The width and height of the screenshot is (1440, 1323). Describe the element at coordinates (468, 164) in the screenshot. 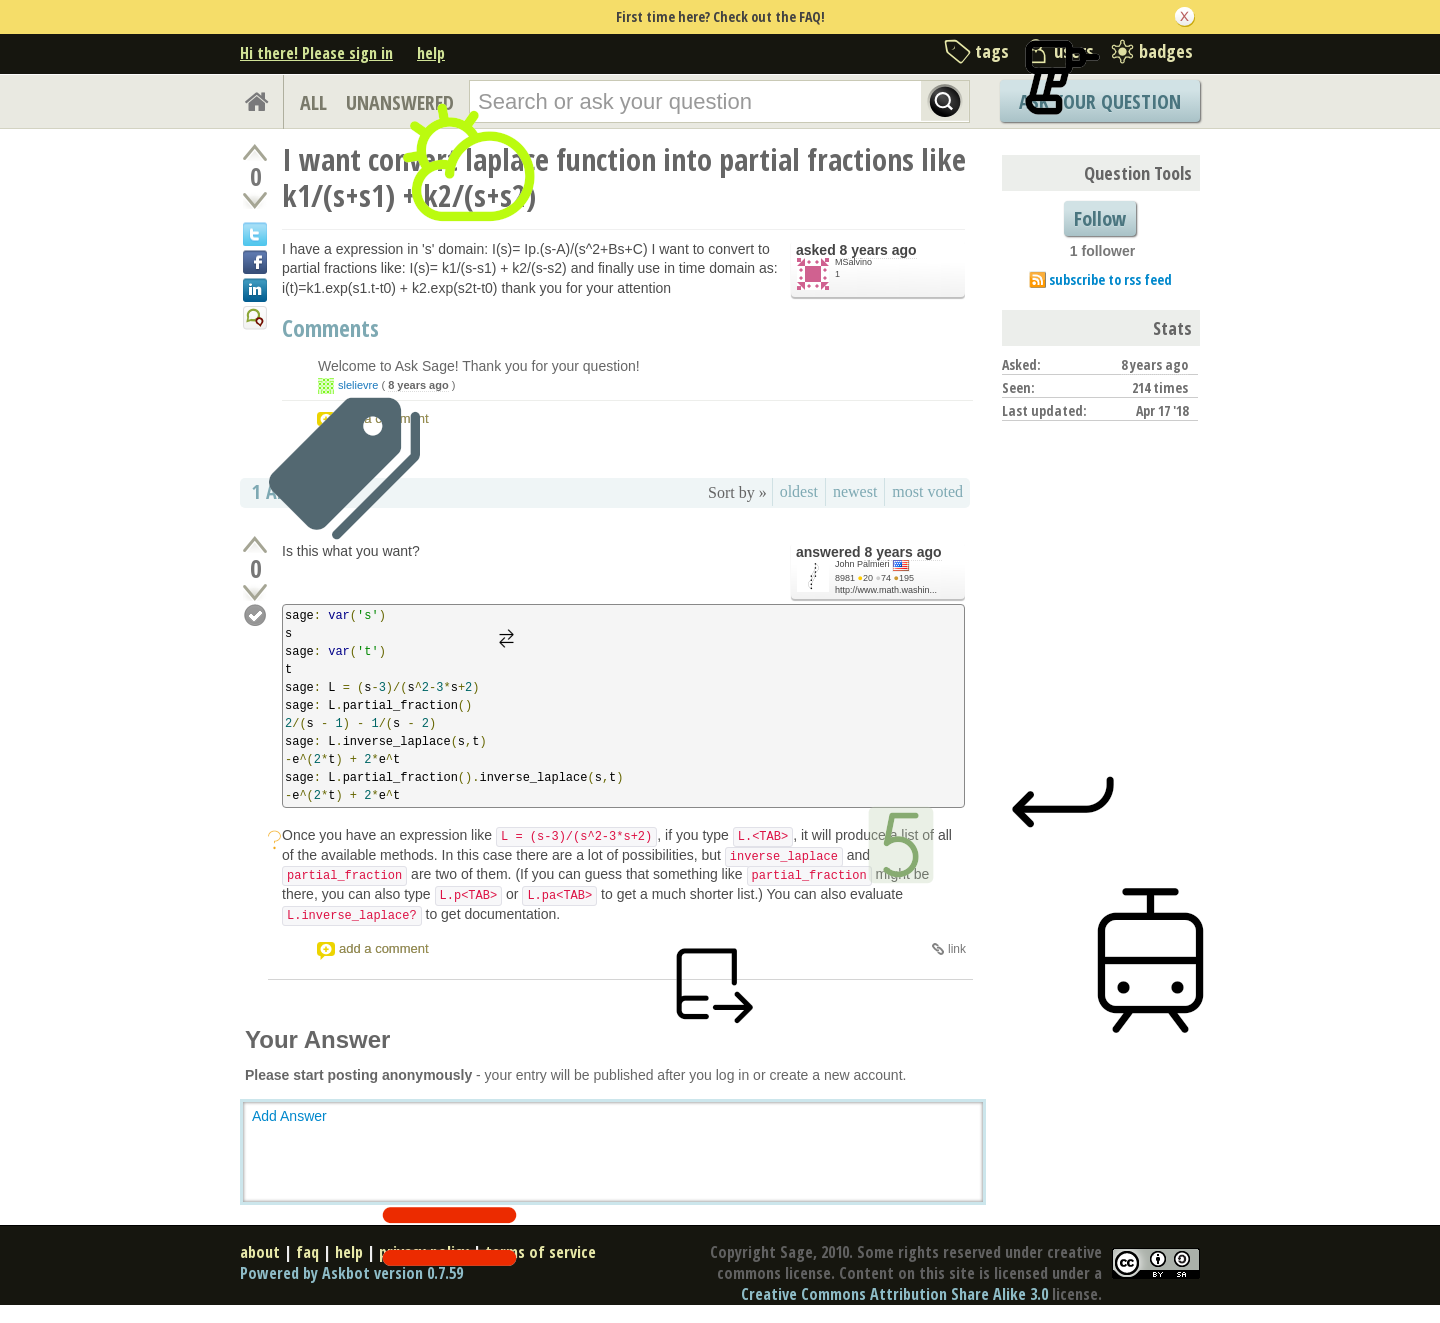

I see `view current weather conditions` at that location.